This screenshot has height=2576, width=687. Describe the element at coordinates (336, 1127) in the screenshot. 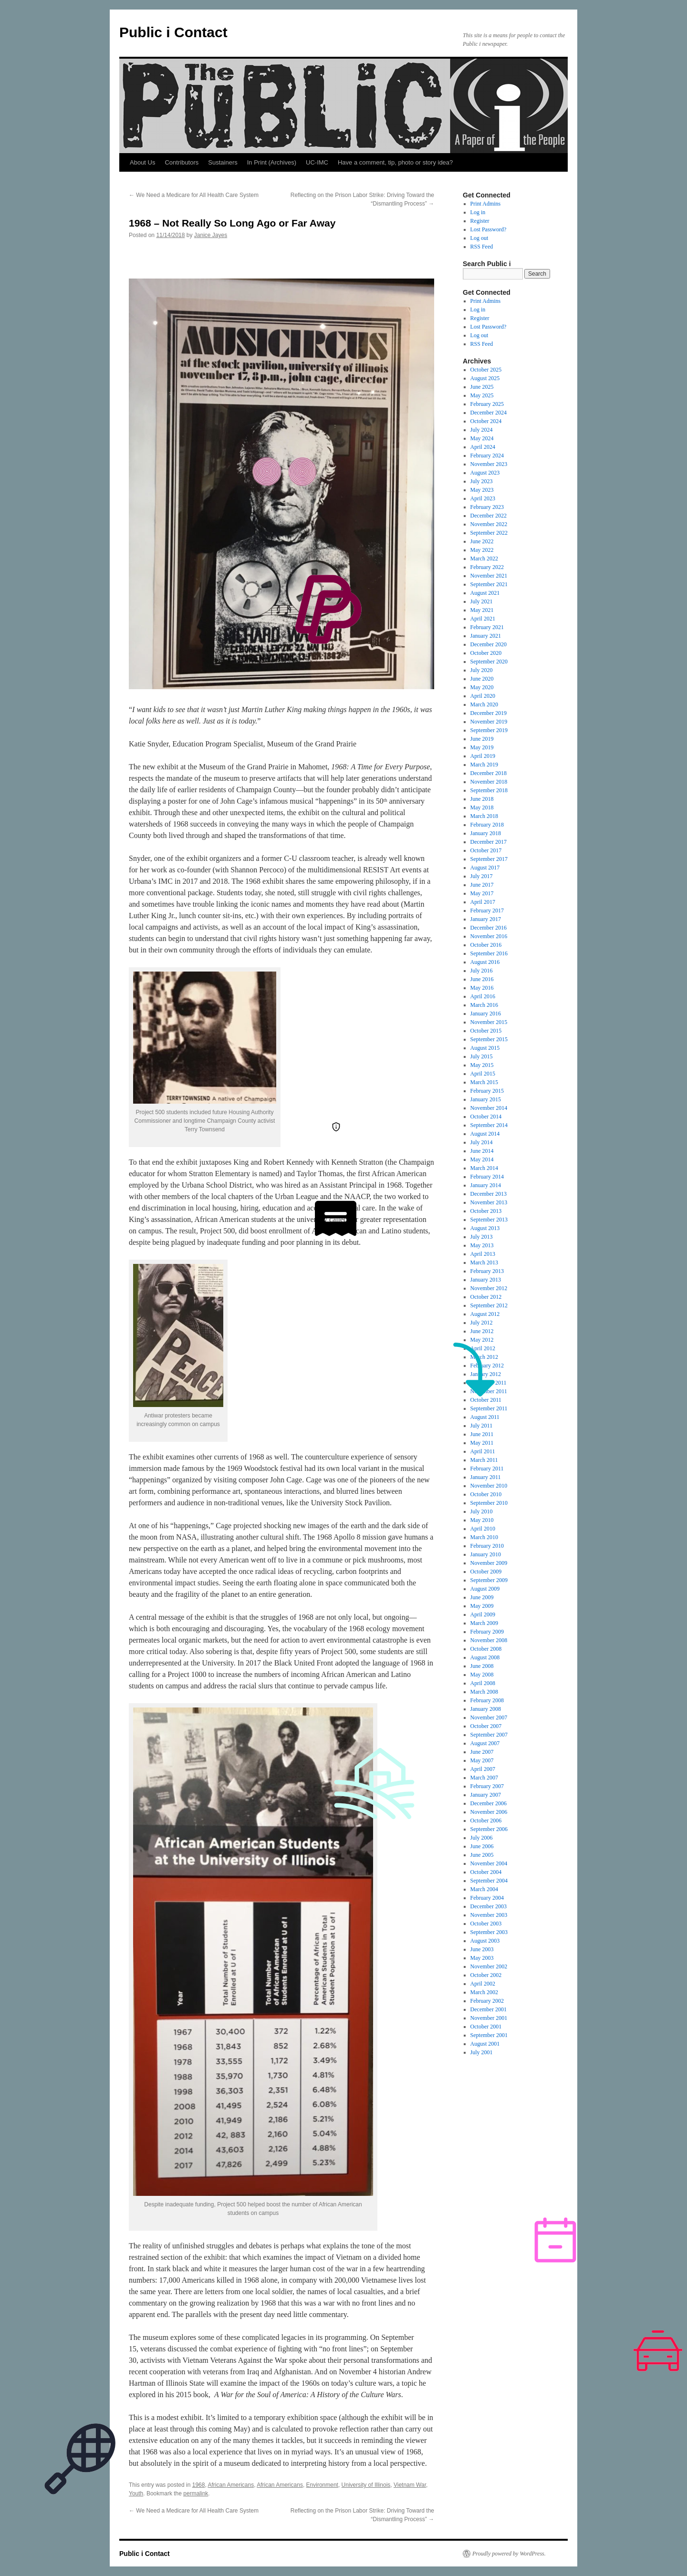

I see `view privacy policy or security information` at that location.